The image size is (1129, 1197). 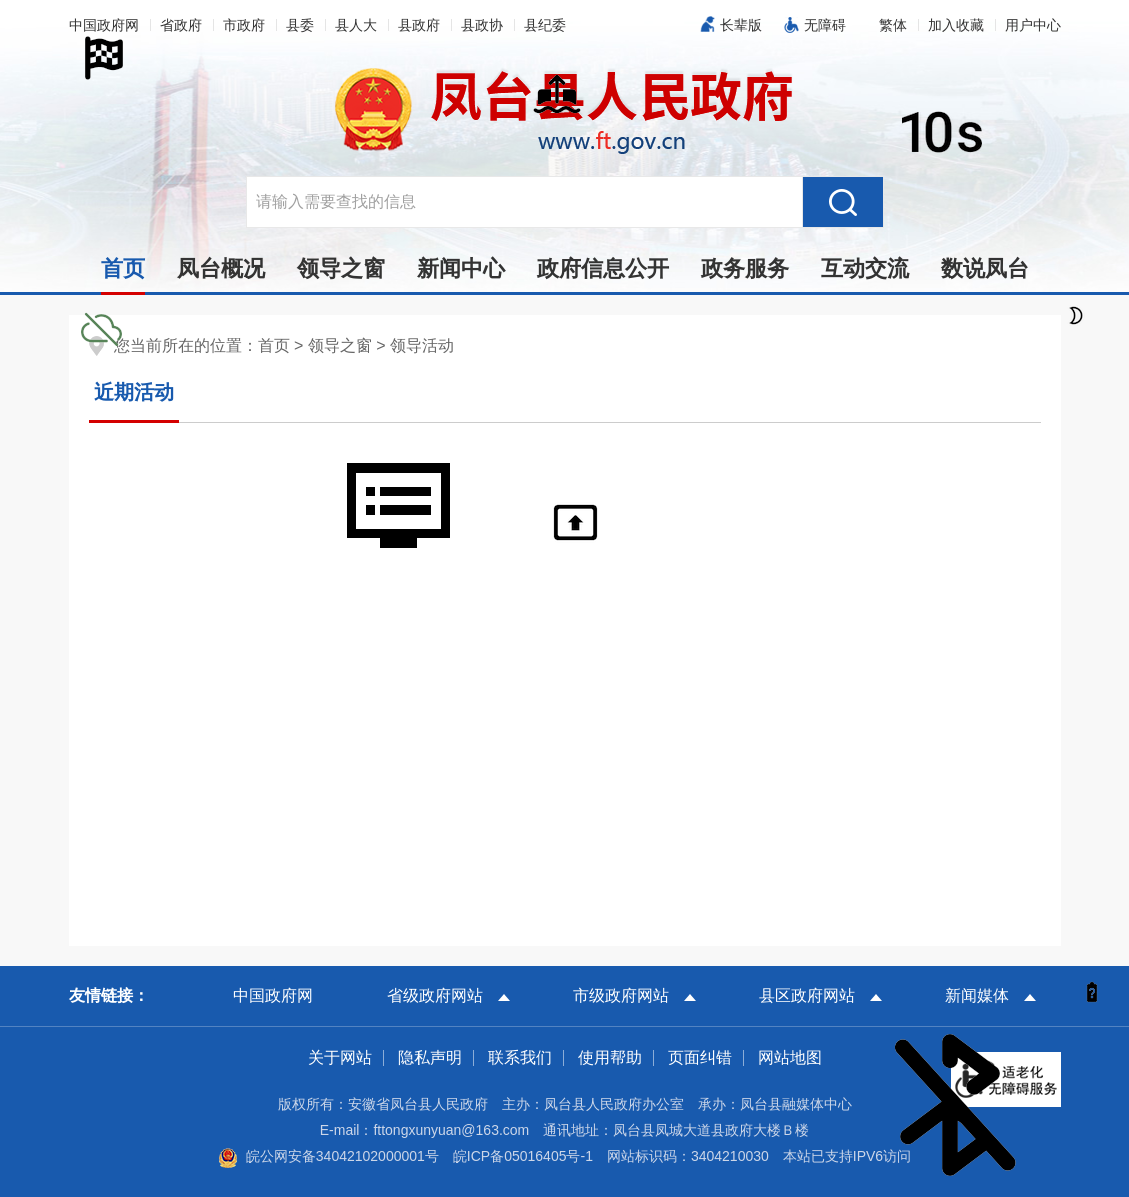 What do you see at coordinates (104, 58) in the screenshot?
I see `indicates completion or finish point` at bounding box center [104, 58].